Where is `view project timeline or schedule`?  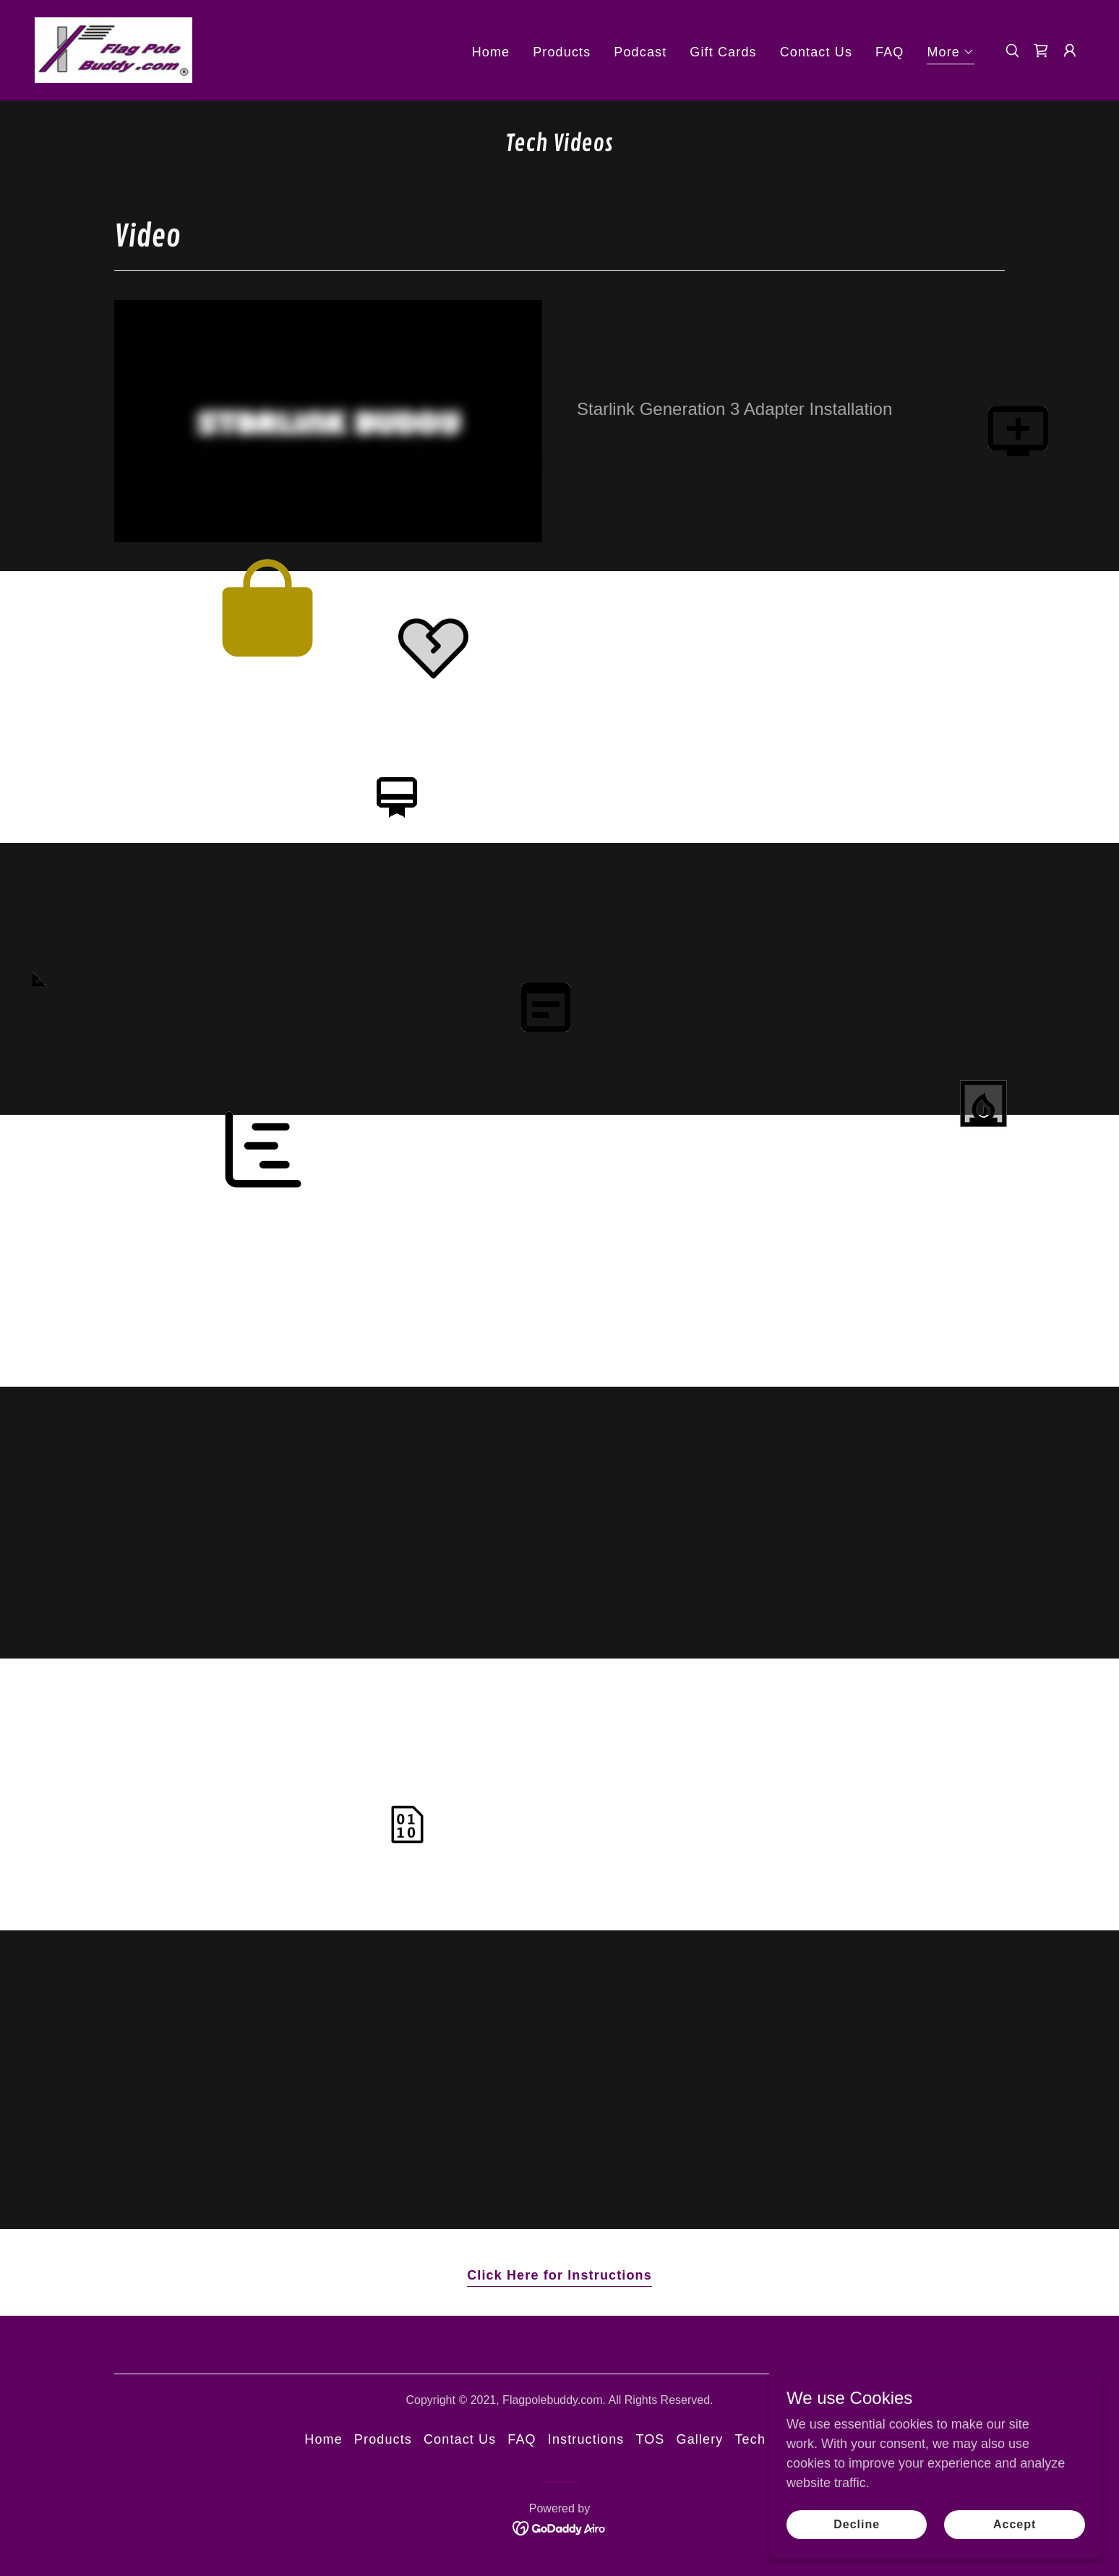 view project timeline or schedule is located at coordinates (263, 1150).